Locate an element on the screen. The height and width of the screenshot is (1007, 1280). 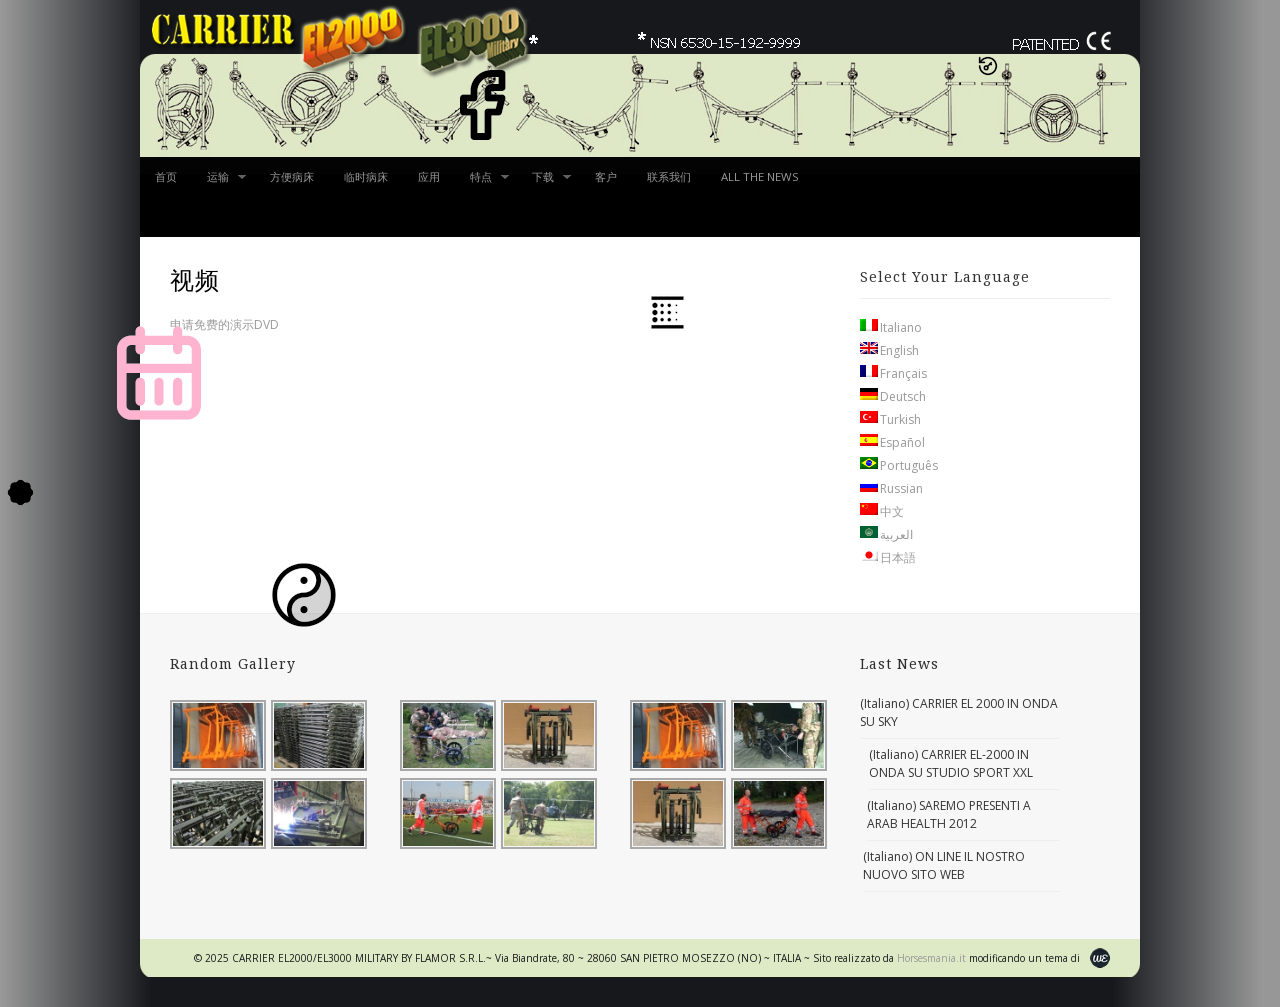
indicates an achievement or award badge is located at coordinates (20, 492).